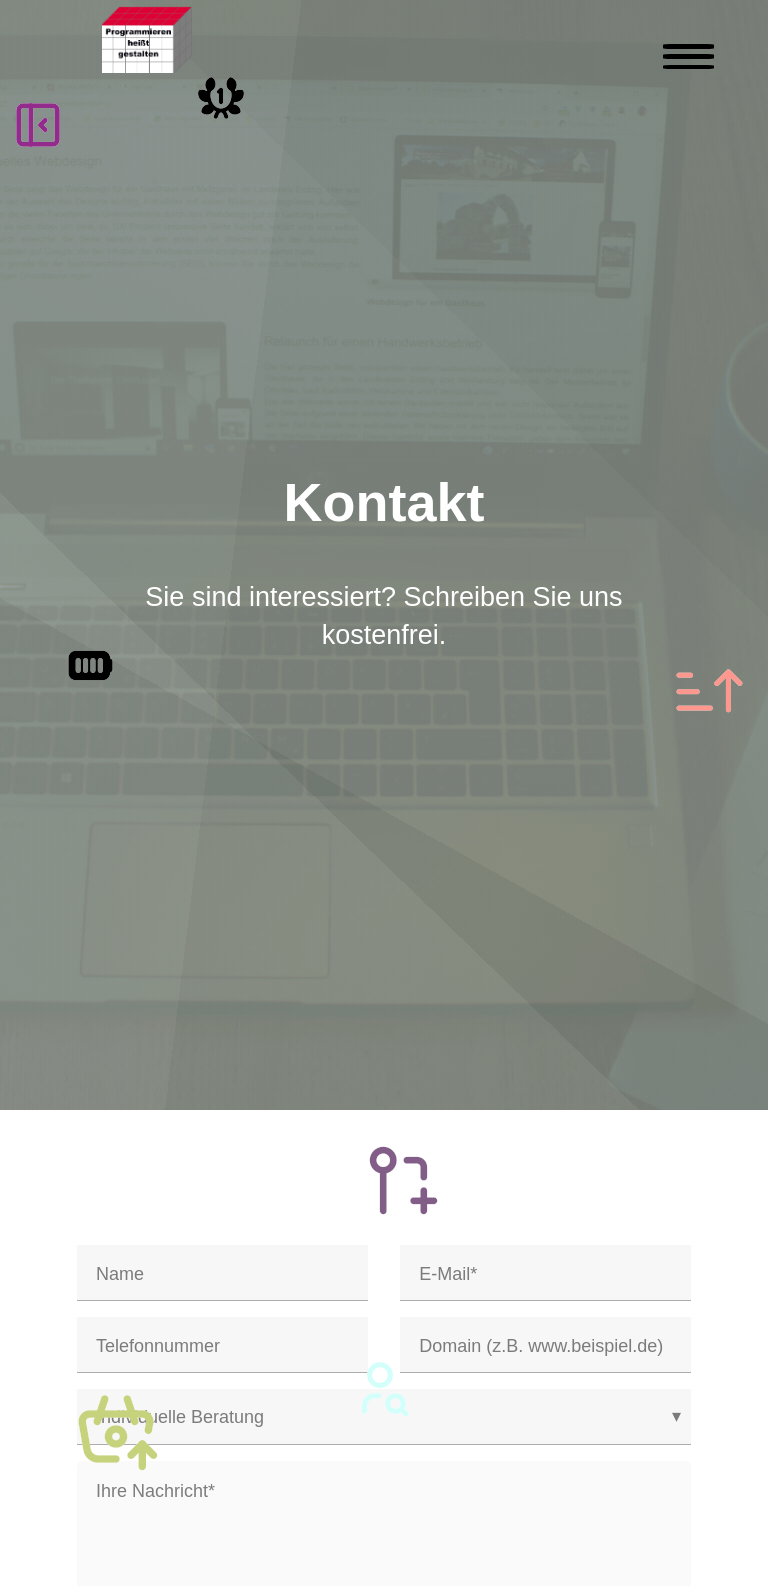 Image resolution: width=768 pixels, height=1586 pixels. I want to click on create a new pull request, so click(403, 1180).